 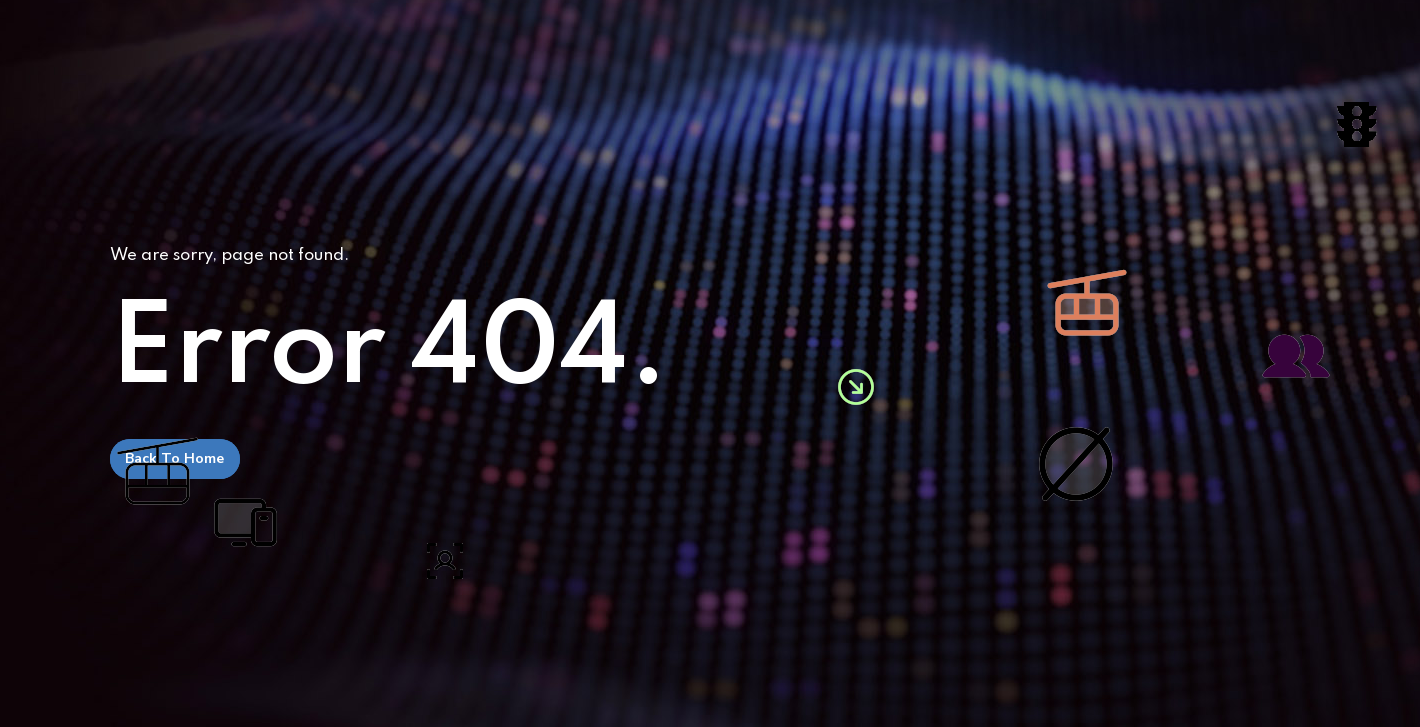 What do you see at coordinates (1087, 304) in the screenshot?
I see `access cable car or gondola transit information` at bounding box center [1087, 304].